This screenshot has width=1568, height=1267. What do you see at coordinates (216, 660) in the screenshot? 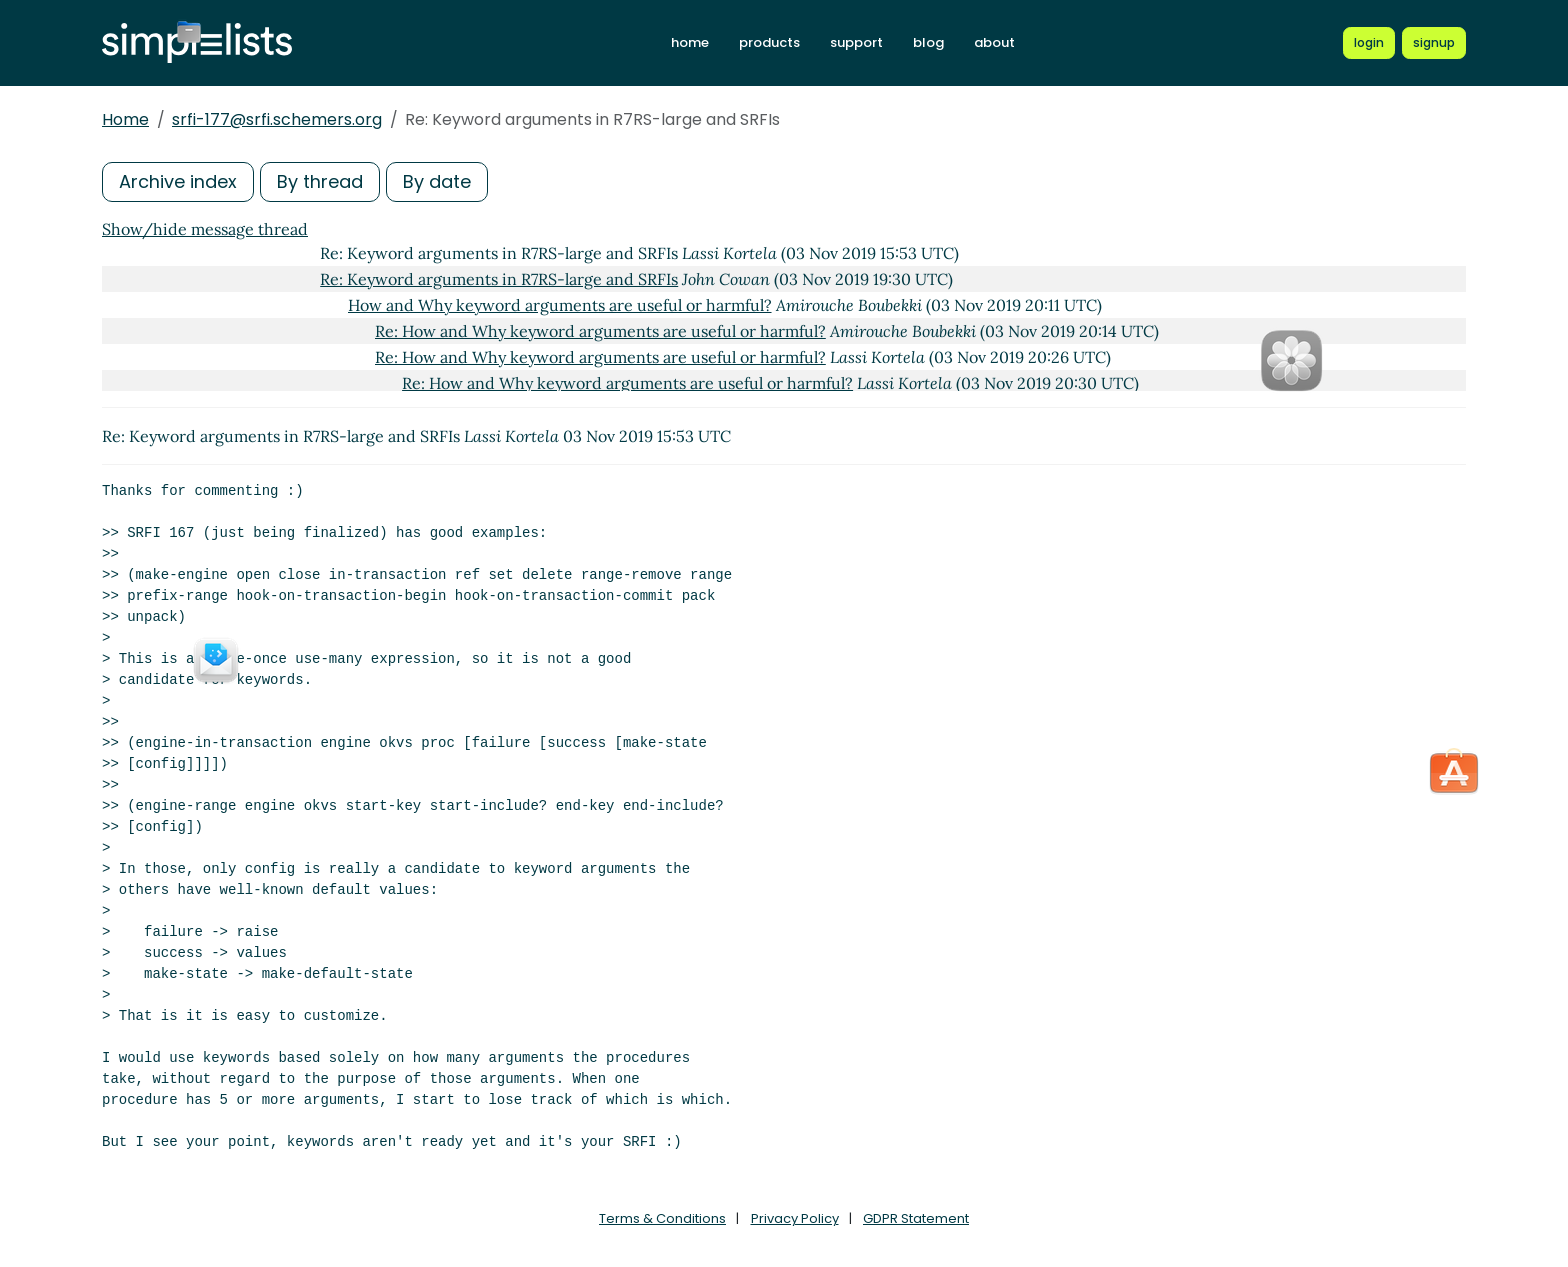
I see `open sieve mail filter editor` at bounding box center [216, 660].